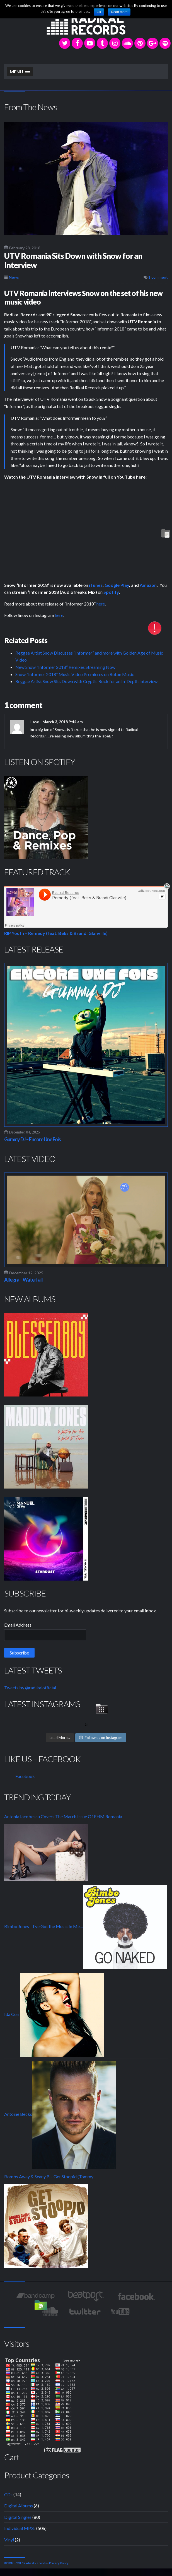 The image size is (172, 2576). What do you see at coordinates (167, 886) in the screenshot?
I see `open the software update manager` at bounding box center [167, 886].